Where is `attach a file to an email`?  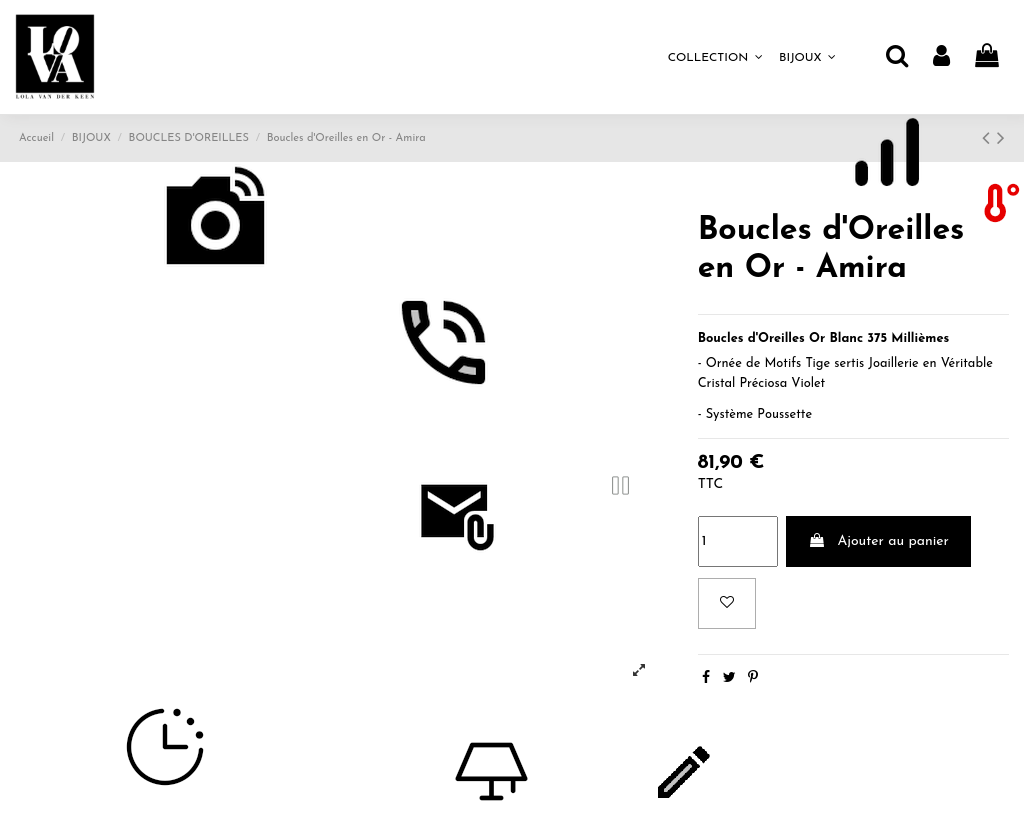
attach a file to an email is located at coordinates (457, 517).